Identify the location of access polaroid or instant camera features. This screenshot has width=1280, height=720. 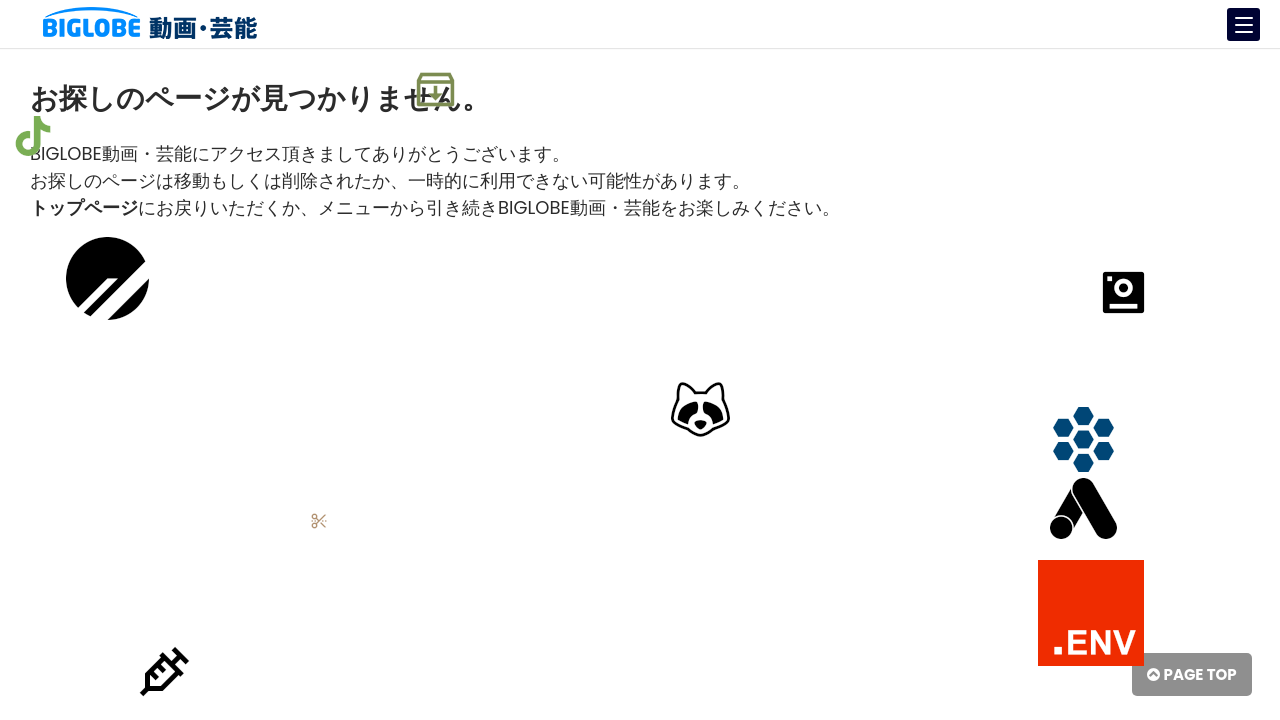
(1123, 292).